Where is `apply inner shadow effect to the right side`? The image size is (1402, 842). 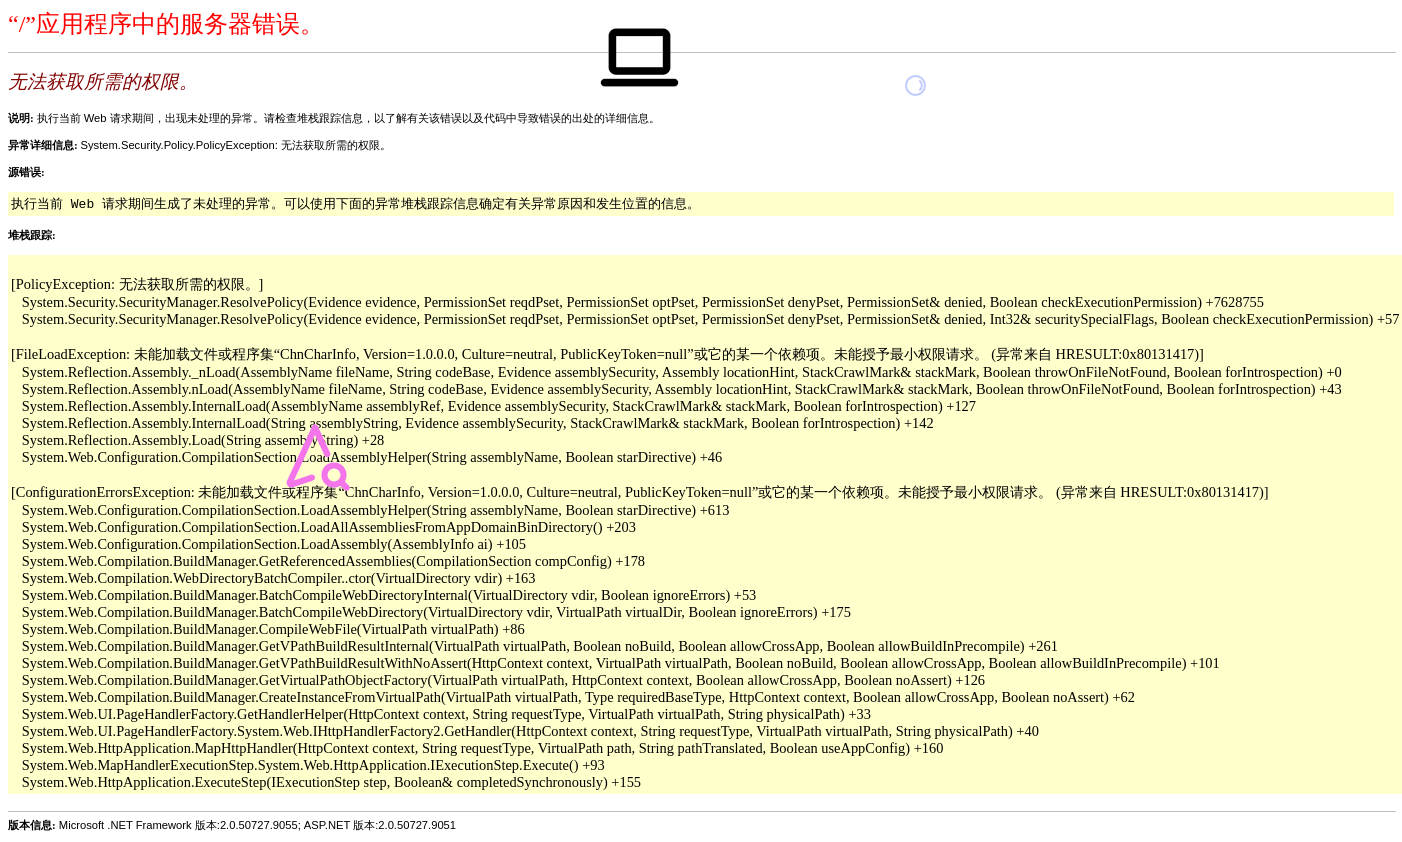
apply inner shadow effect to the right side is located at coordinates (915, 85).